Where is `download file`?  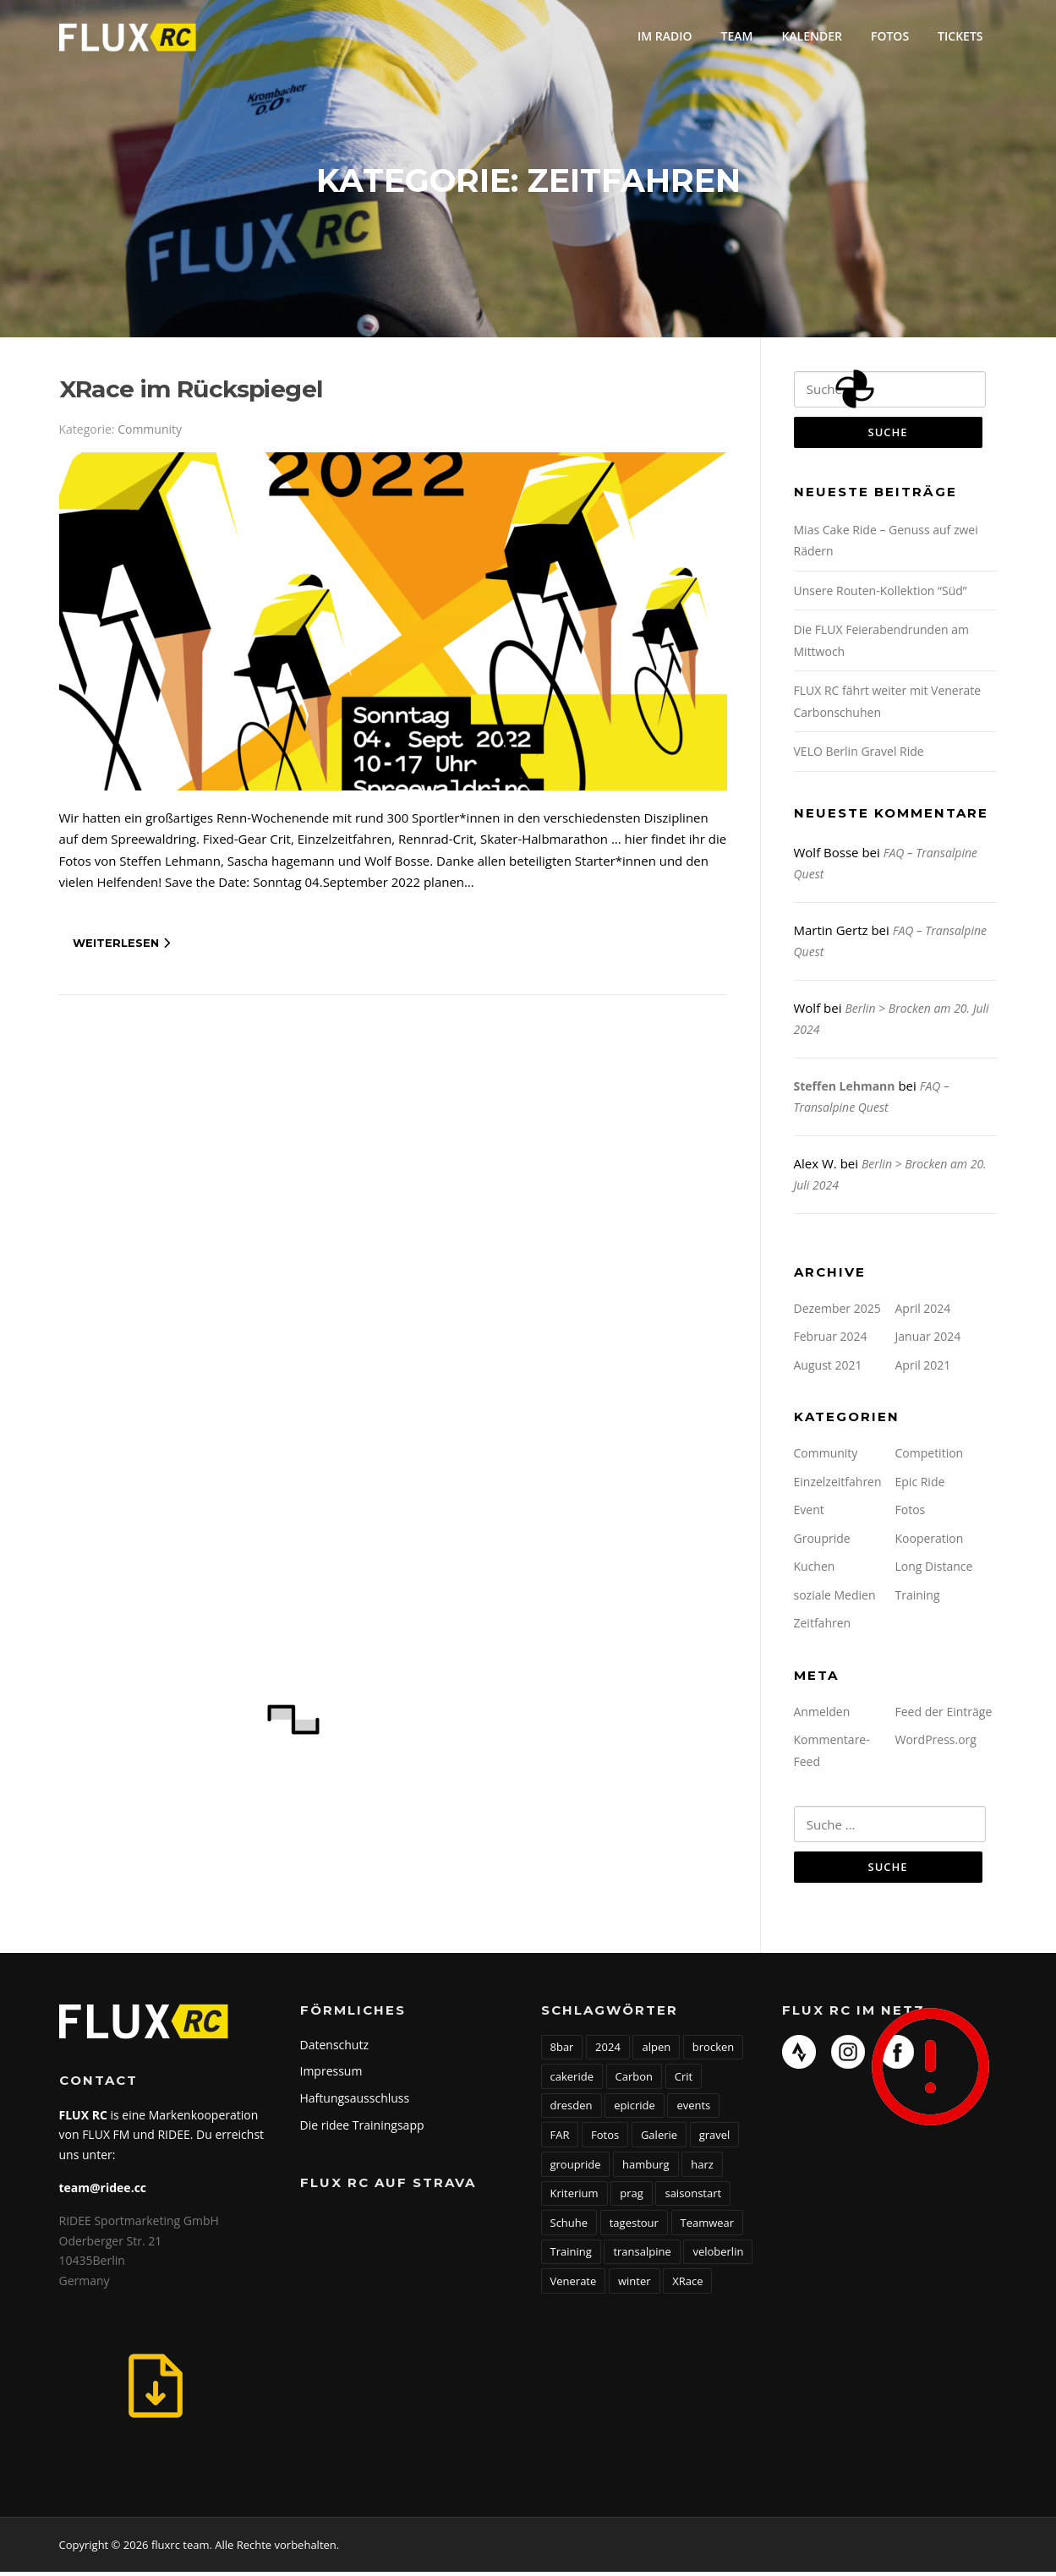
download file is located at coordinates (156, 2386).